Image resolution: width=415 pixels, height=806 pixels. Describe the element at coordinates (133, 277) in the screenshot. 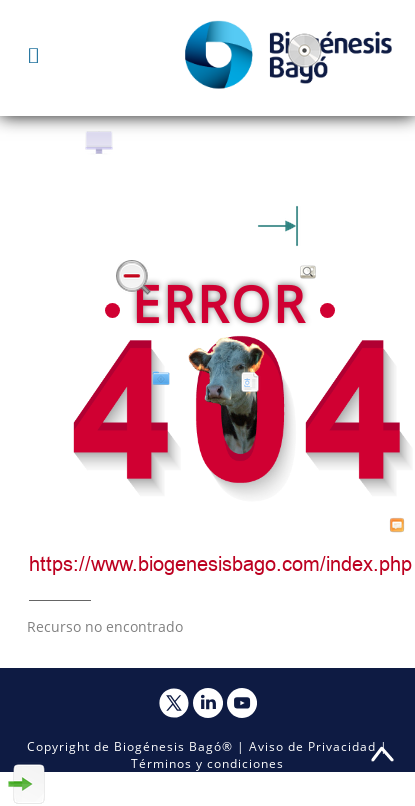

I see `zoom out to see more content` at that location.